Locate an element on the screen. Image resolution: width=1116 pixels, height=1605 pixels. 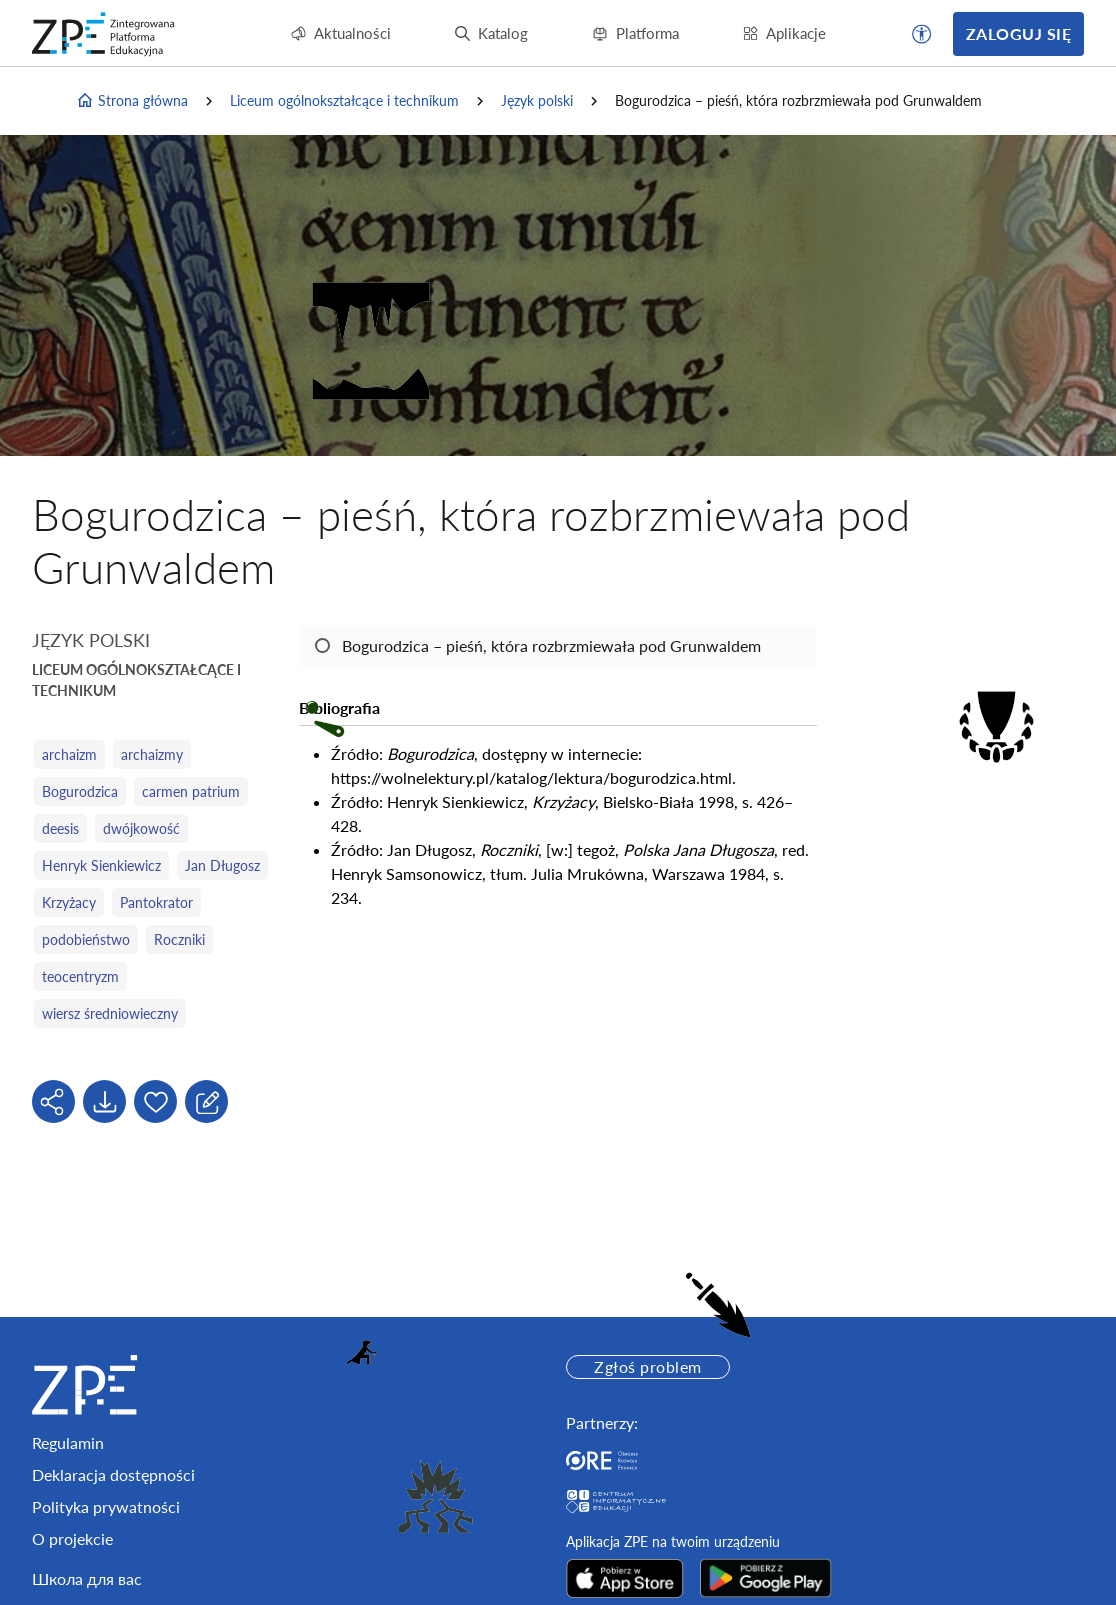
enter a cave or underground area in-game is located at coordinates (371, 341).